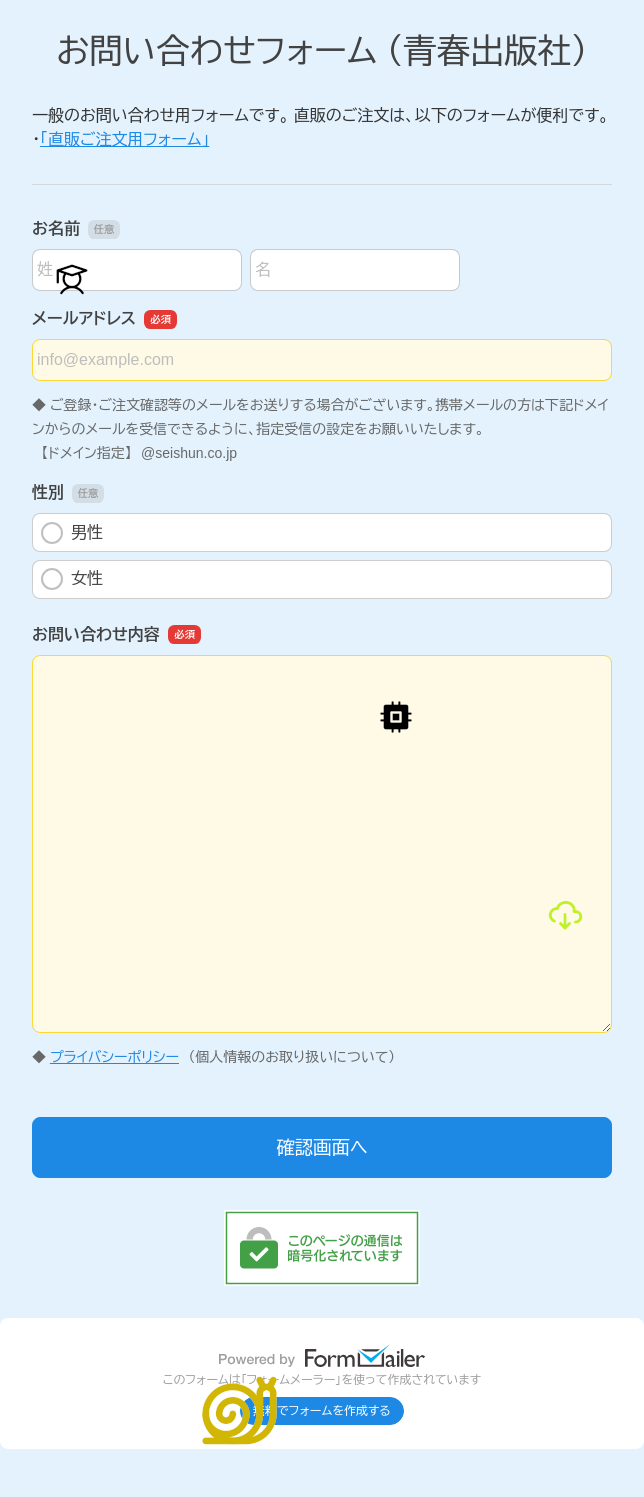 Image resolution: width=644 pixels, height=1497 pixels. What do you see at coordinates (396, 717) in the screenshot?
I see `view system processor information` at bounding box center [396, 717].